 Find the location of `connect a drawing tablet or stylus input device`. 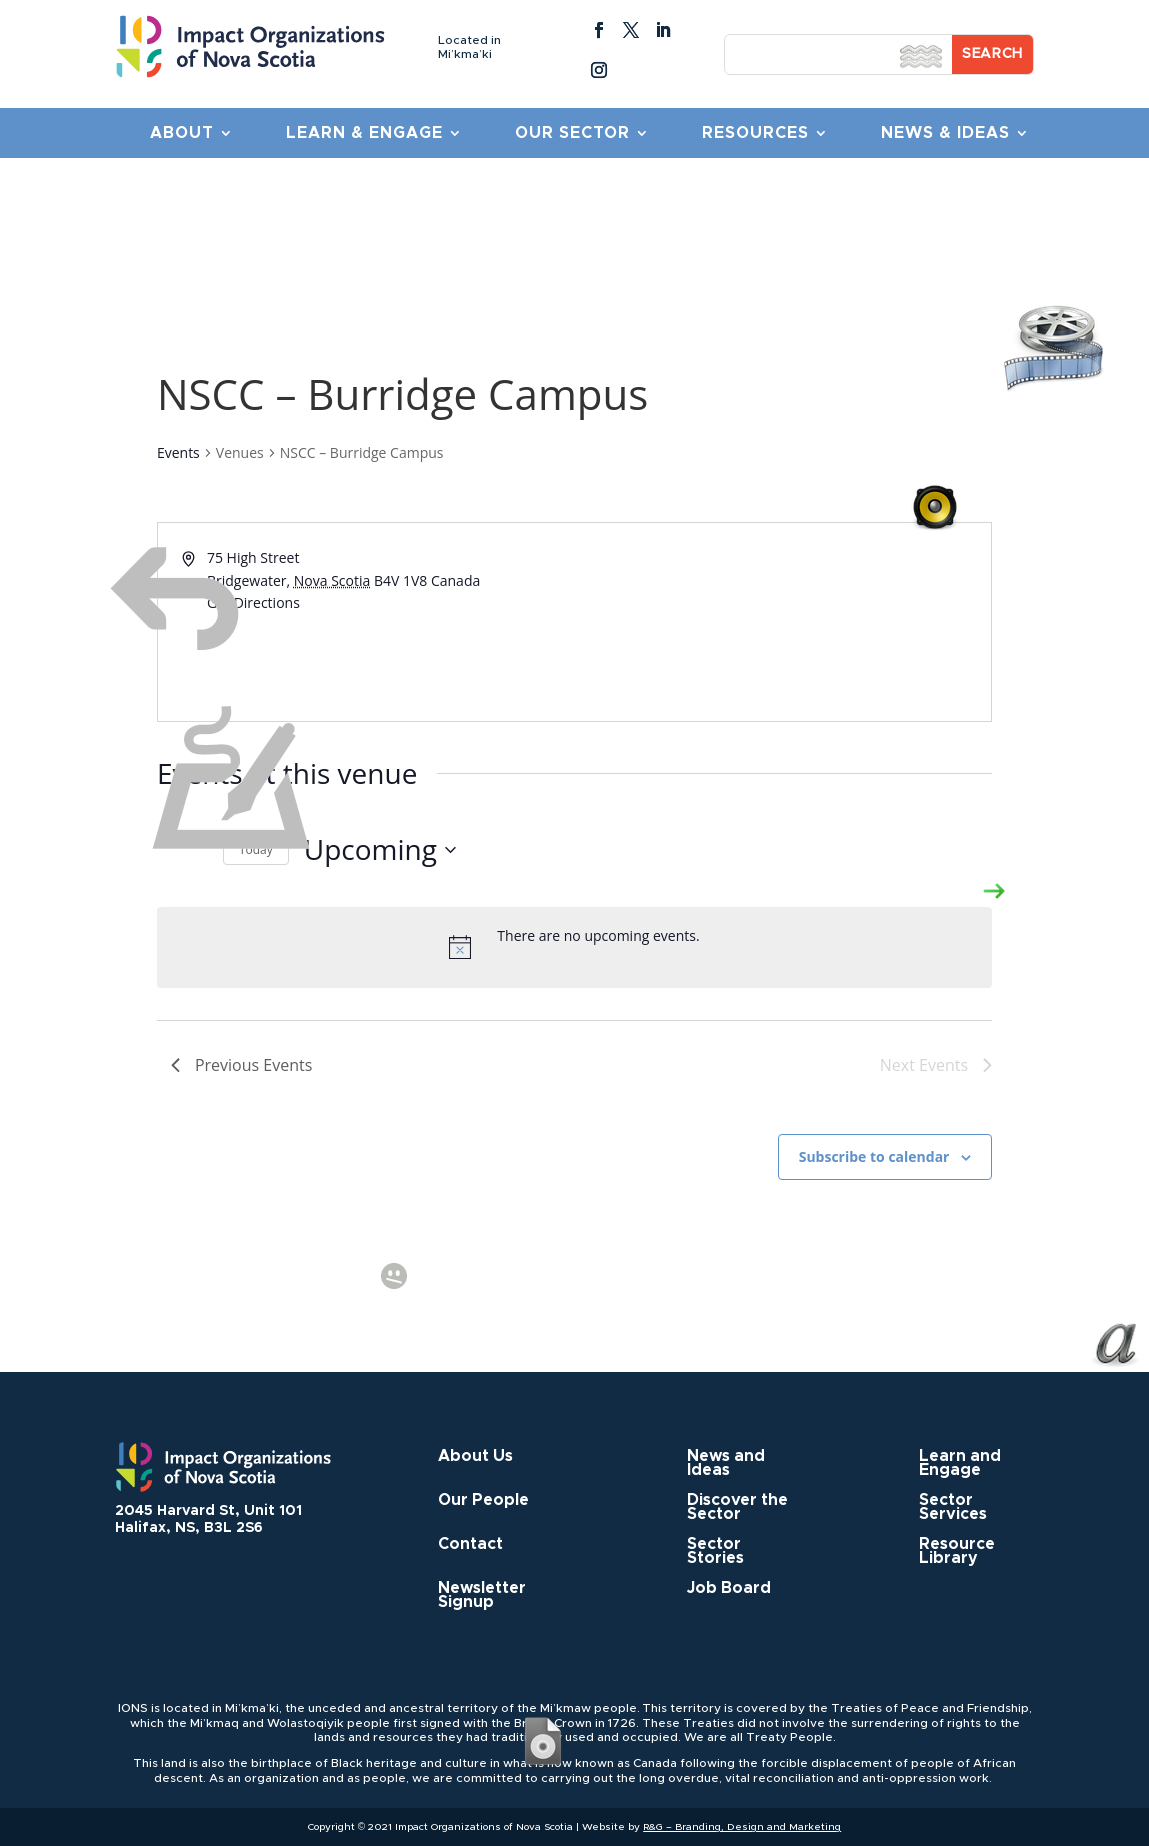

connect a drawing tablet or stylus input device is located at coordinates (231, 782).